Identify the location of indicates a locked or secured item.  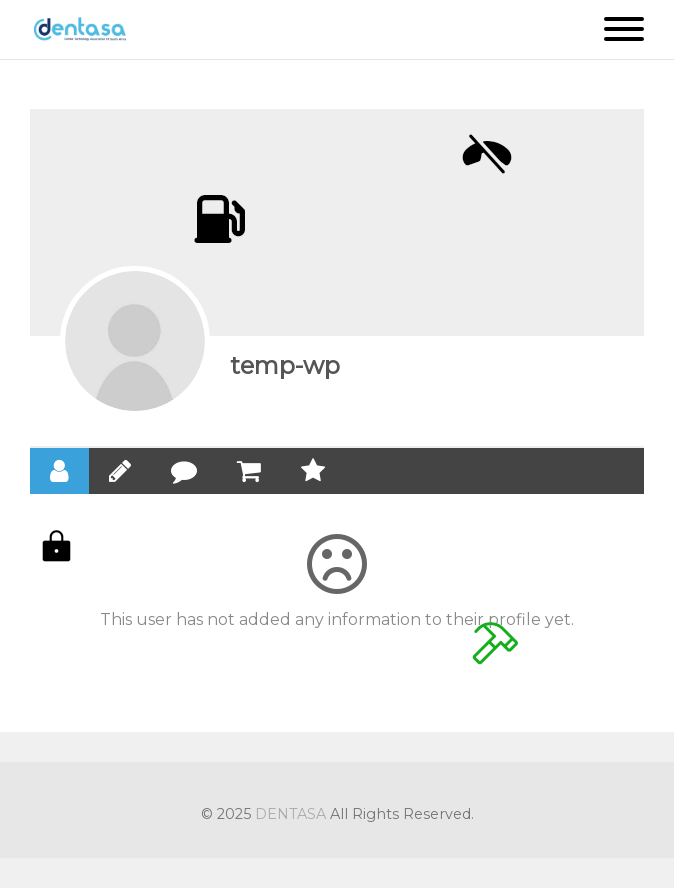
(56, 547).